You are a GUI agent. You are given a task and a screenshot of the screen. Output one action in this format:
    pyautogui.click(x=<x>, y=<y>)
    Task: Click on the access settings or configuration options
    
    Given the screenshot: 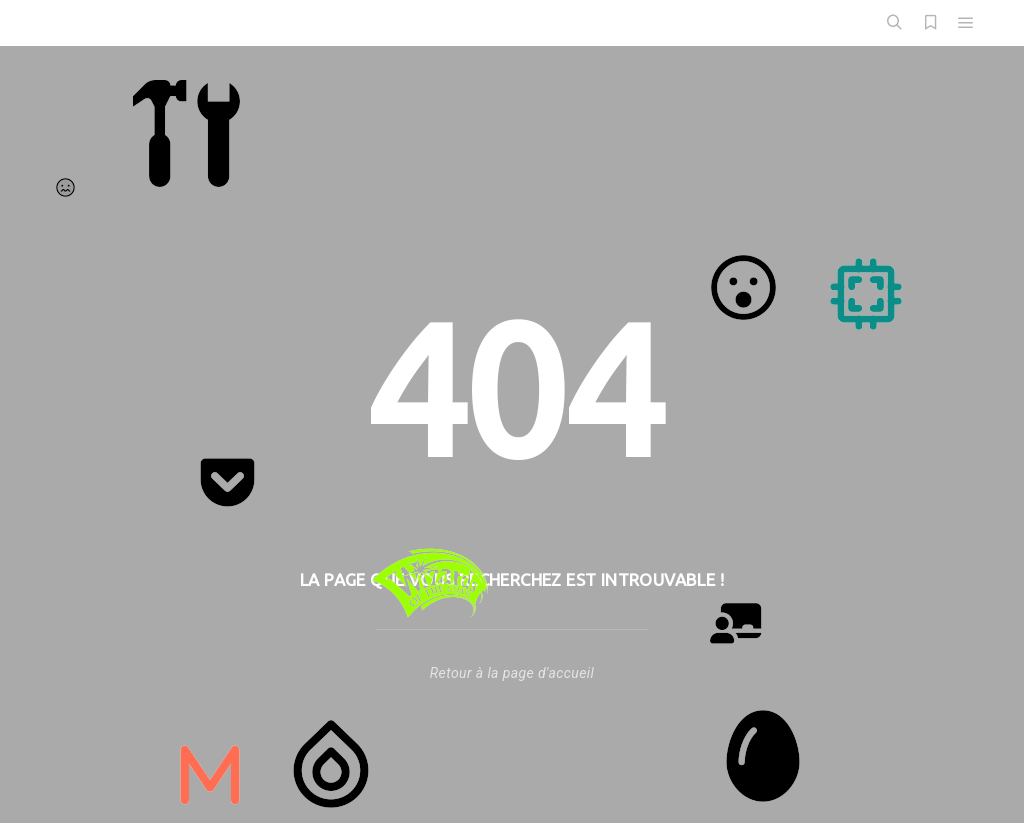 What is the action you would take?
    pyautogui.click(x=186, y=133)
    